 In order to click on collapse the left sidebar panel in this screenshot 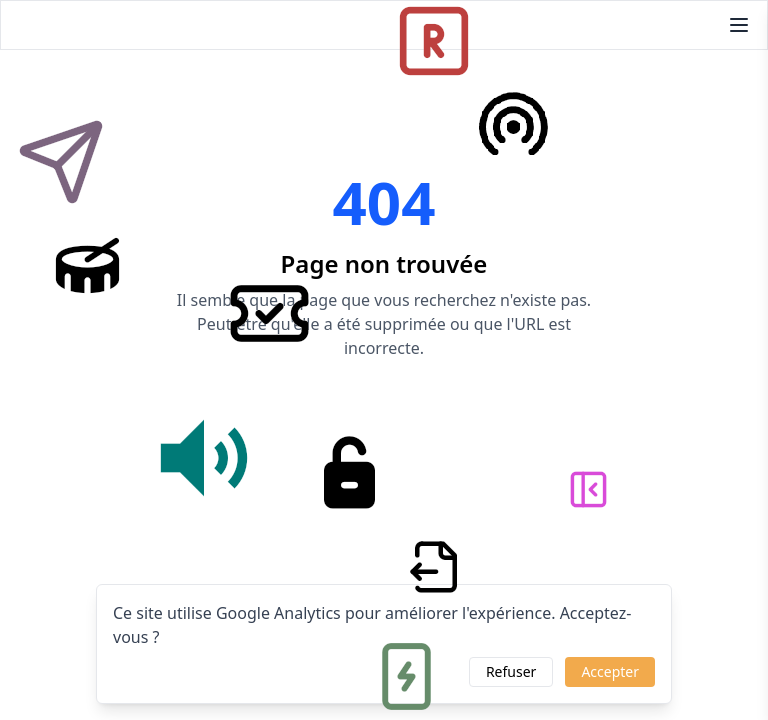, I will do `click(588, 489)`.